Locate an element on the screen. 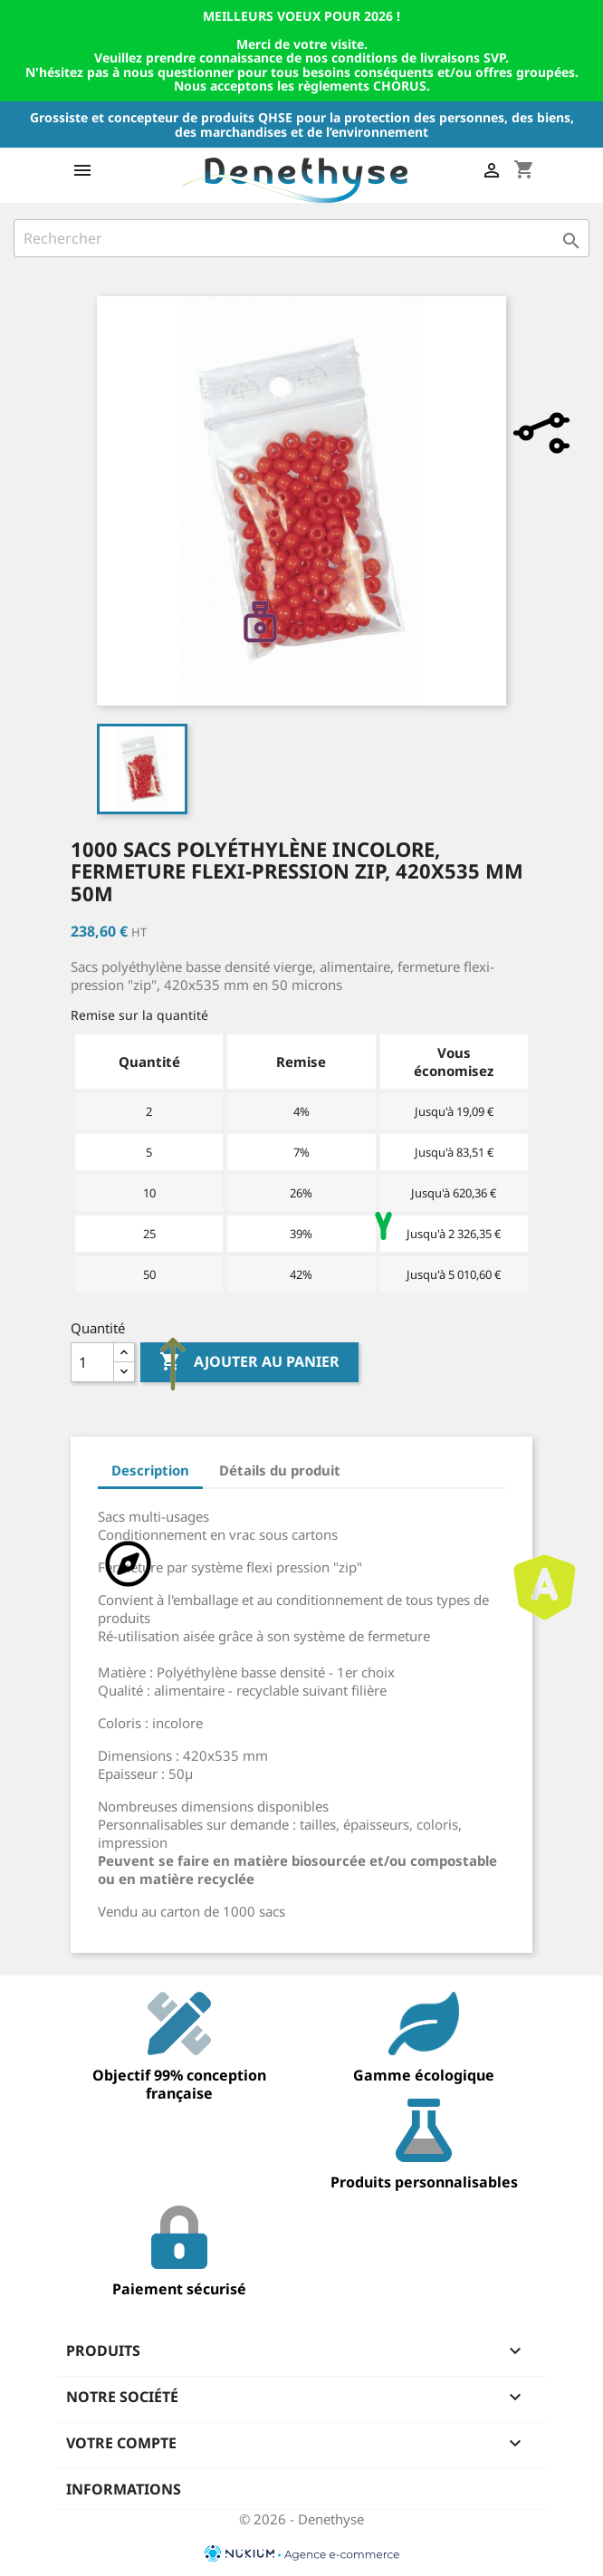 The image size is (603, 2576). angular framework logo is located at coordinates (544, 1587).